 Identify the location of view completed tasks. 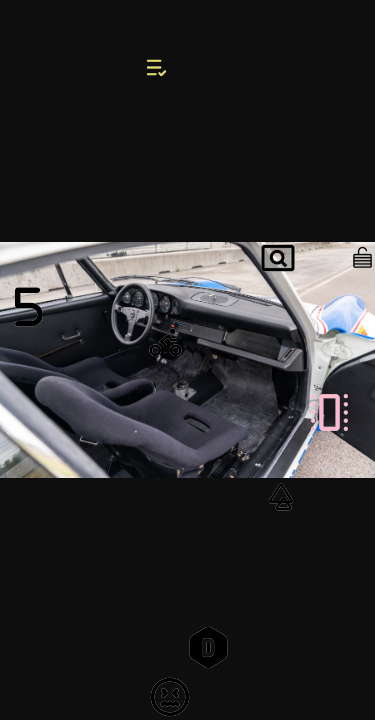
(156, 67).